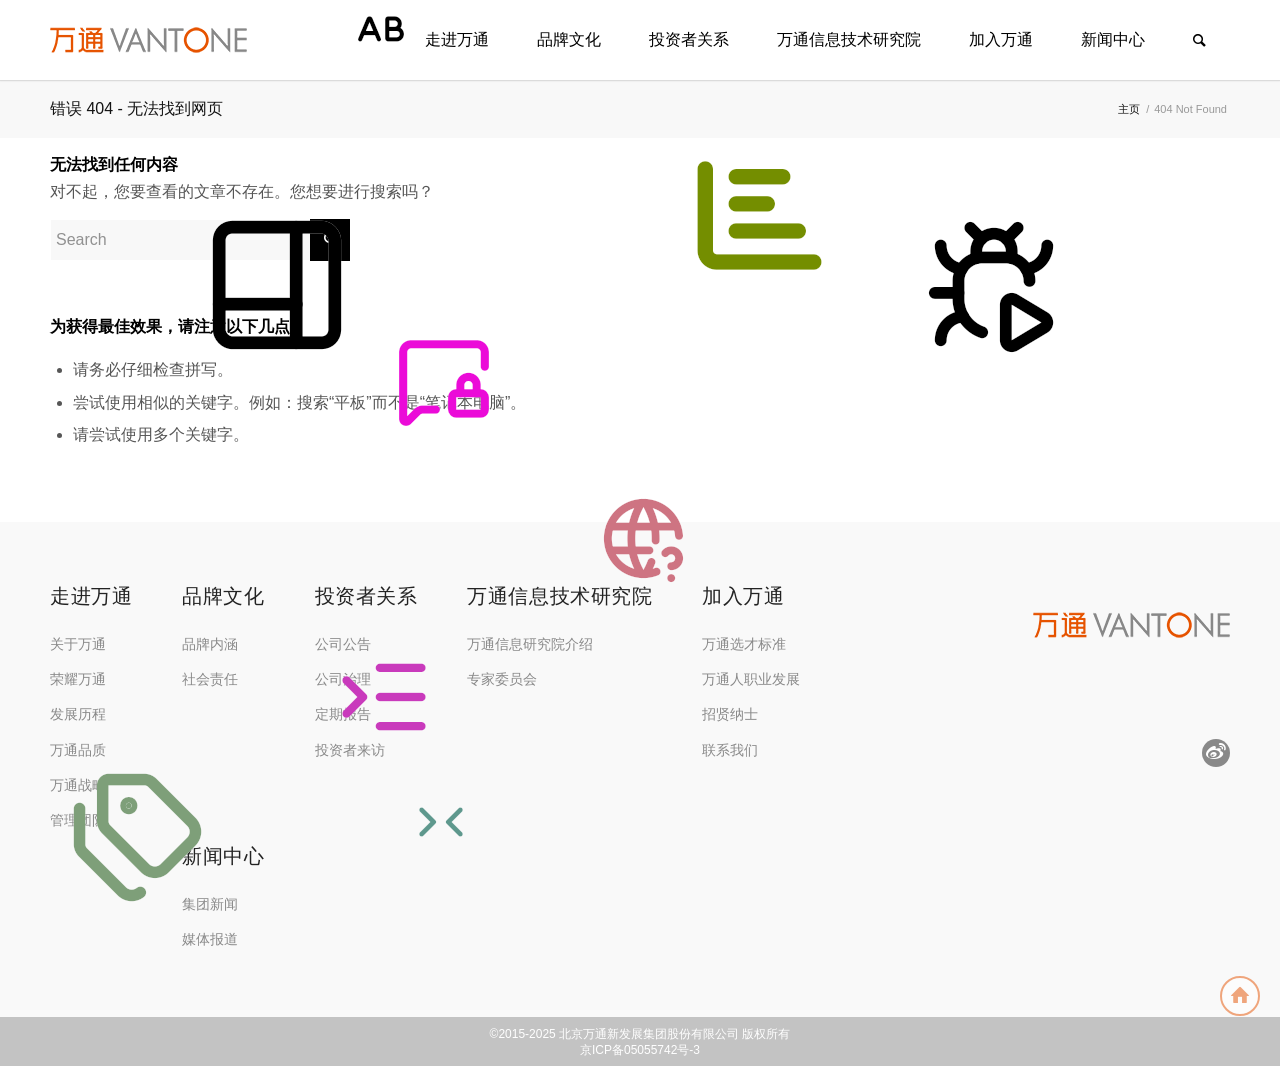 Image resolution: width=1280 pixels, height=1066 pixels. Describe the element at coordinates (137, 837) in the screenshot. I see `manage tags or labels` at that location.